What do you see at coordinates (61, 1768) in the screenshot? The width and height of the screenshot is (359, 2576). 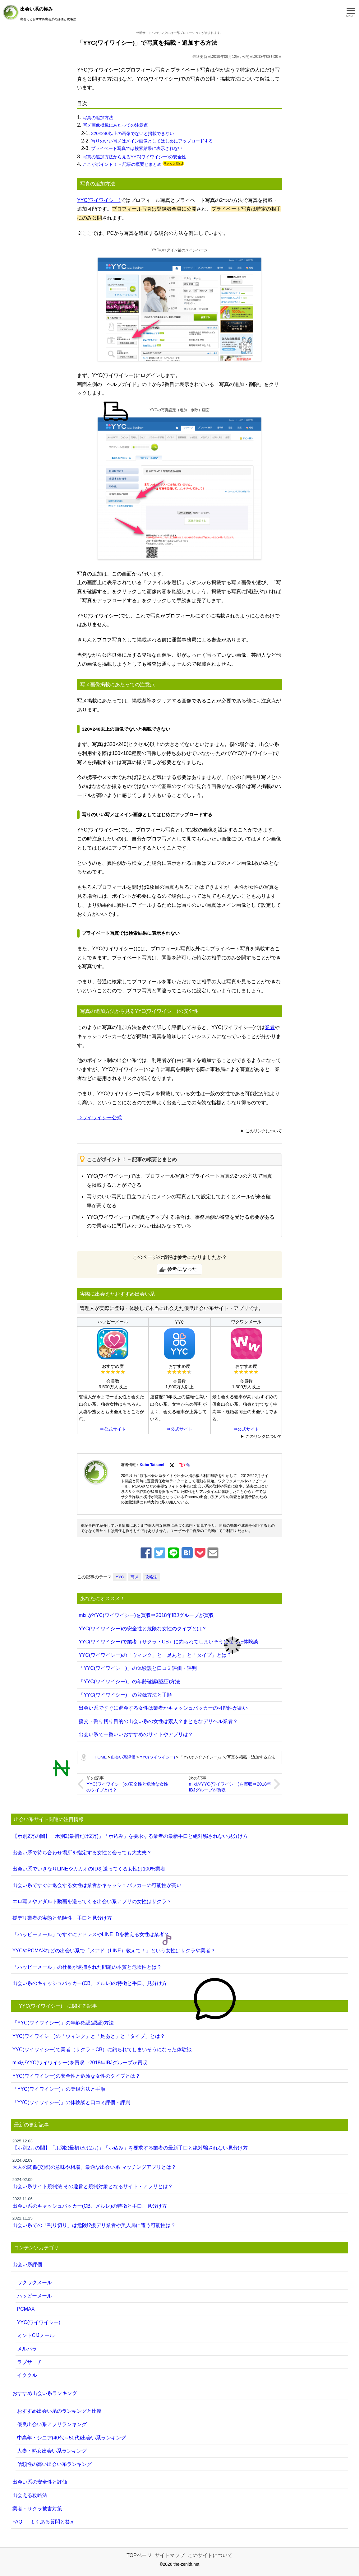 I see `nigerian naira currency symbol` at bounding box center [61, 1768].